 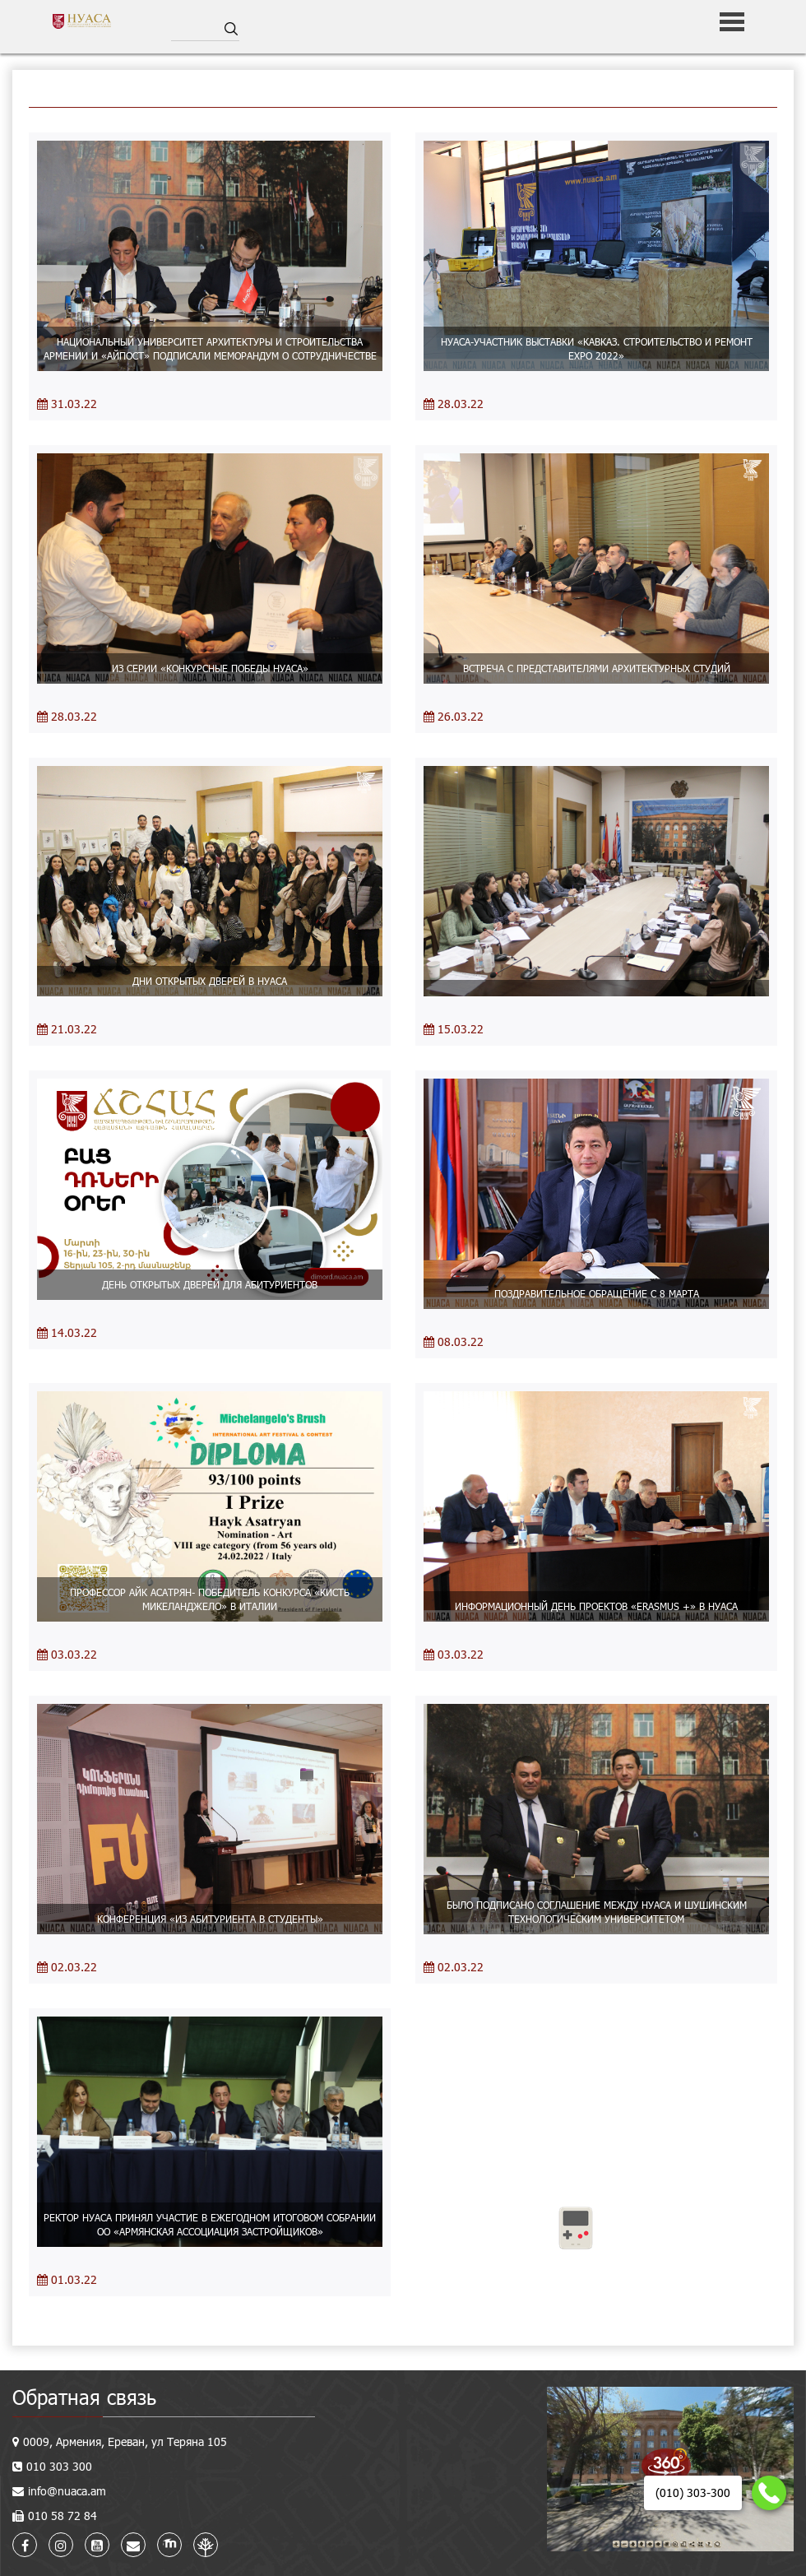 I want to click on access remote or network folder, so click(x=307, y=1775).